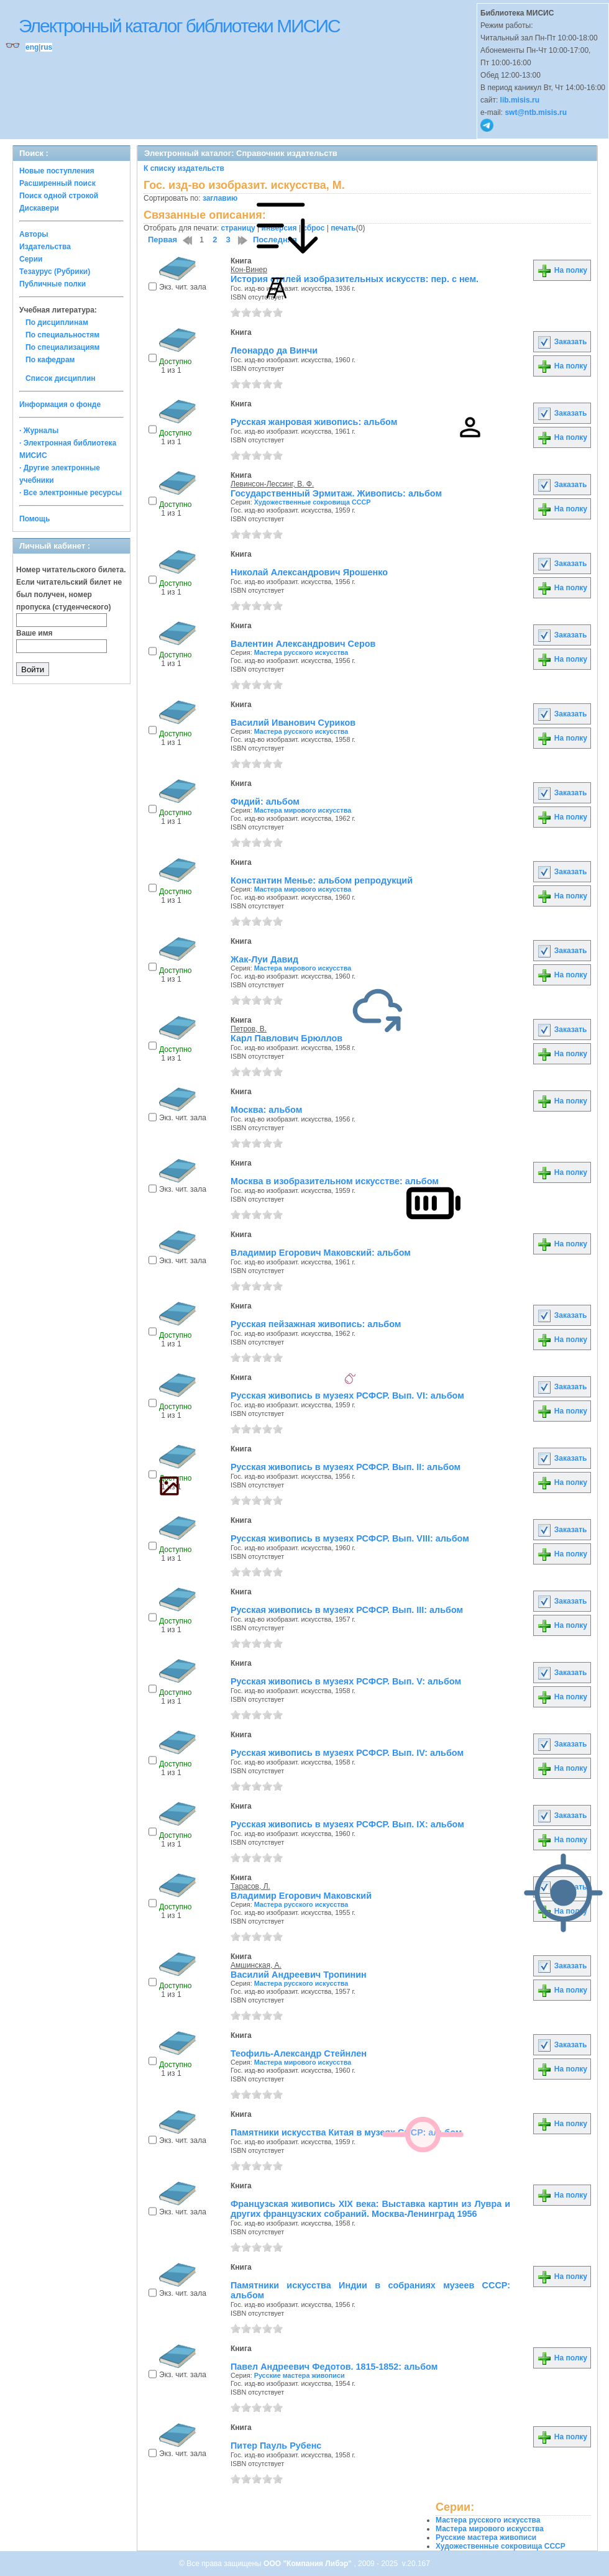 This screenshot has height=2576, width=609. What do you see at coordinates (423, 2134) in the screenshot?
I see `view commit history` at bounding box center [423, 2134].